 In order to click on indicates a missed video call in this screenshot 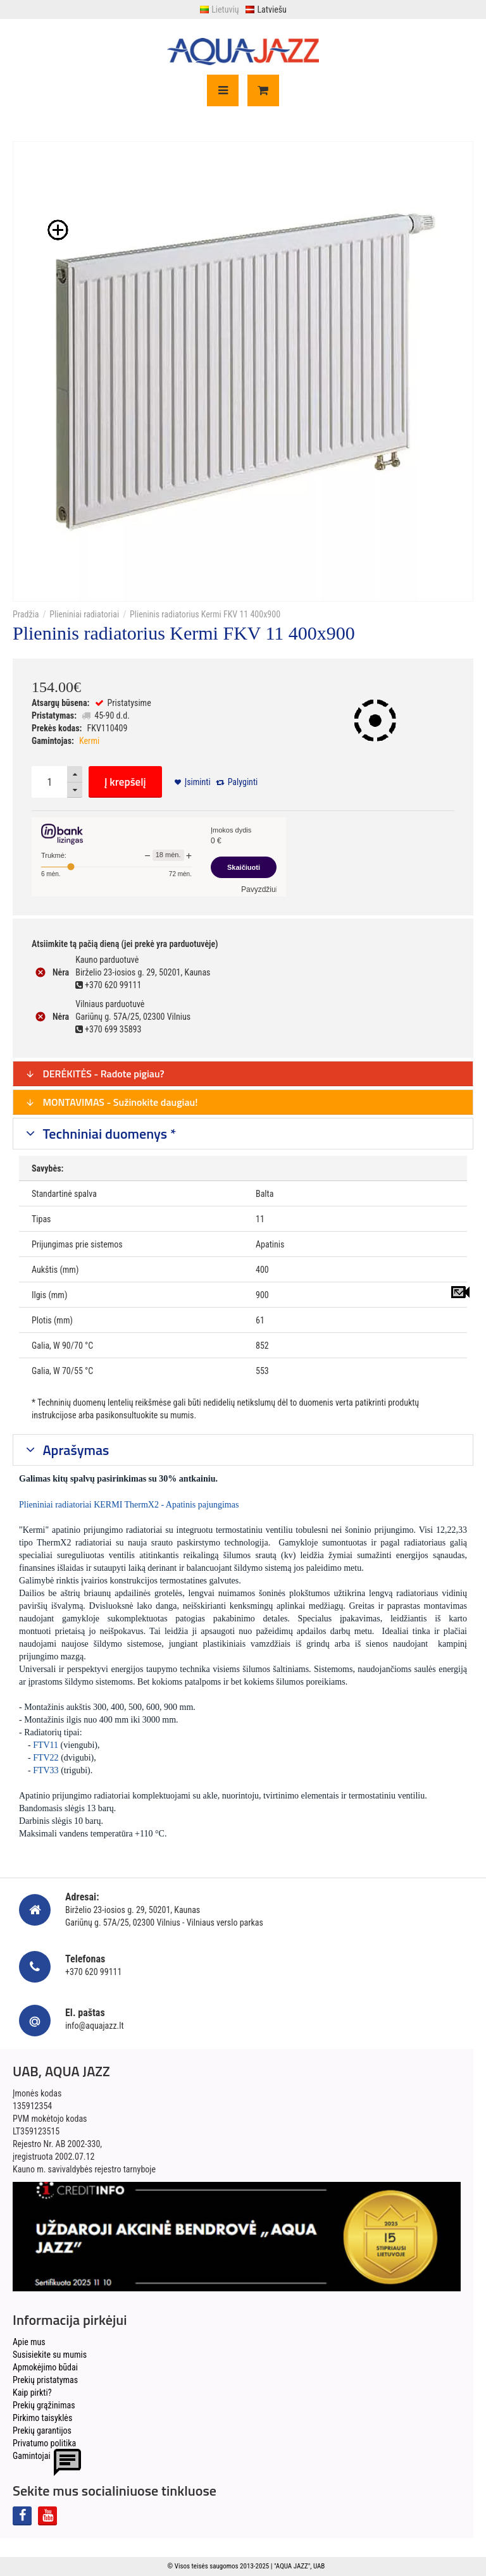, I will do `click(460, 1292)`.